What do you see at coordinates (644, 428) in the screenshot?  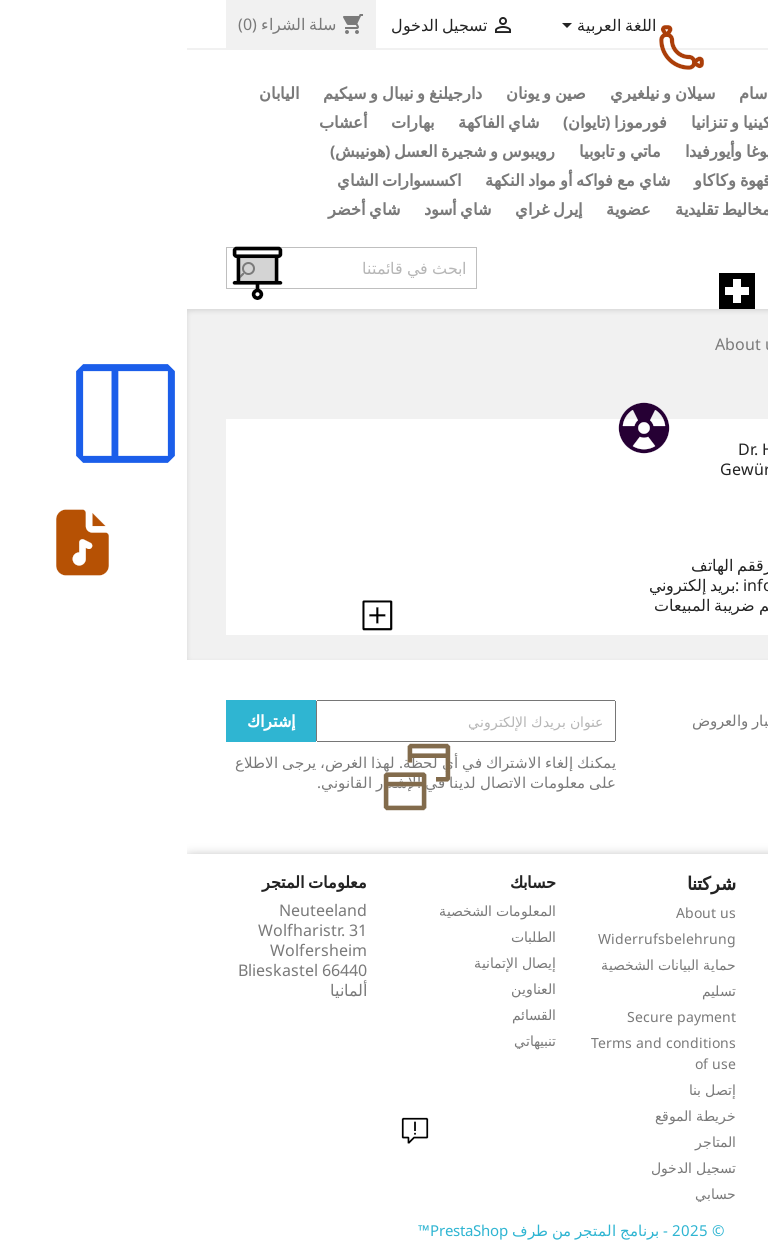 I see `indicates hazardous or radioactive content warning` at bounding box center [644, 428].